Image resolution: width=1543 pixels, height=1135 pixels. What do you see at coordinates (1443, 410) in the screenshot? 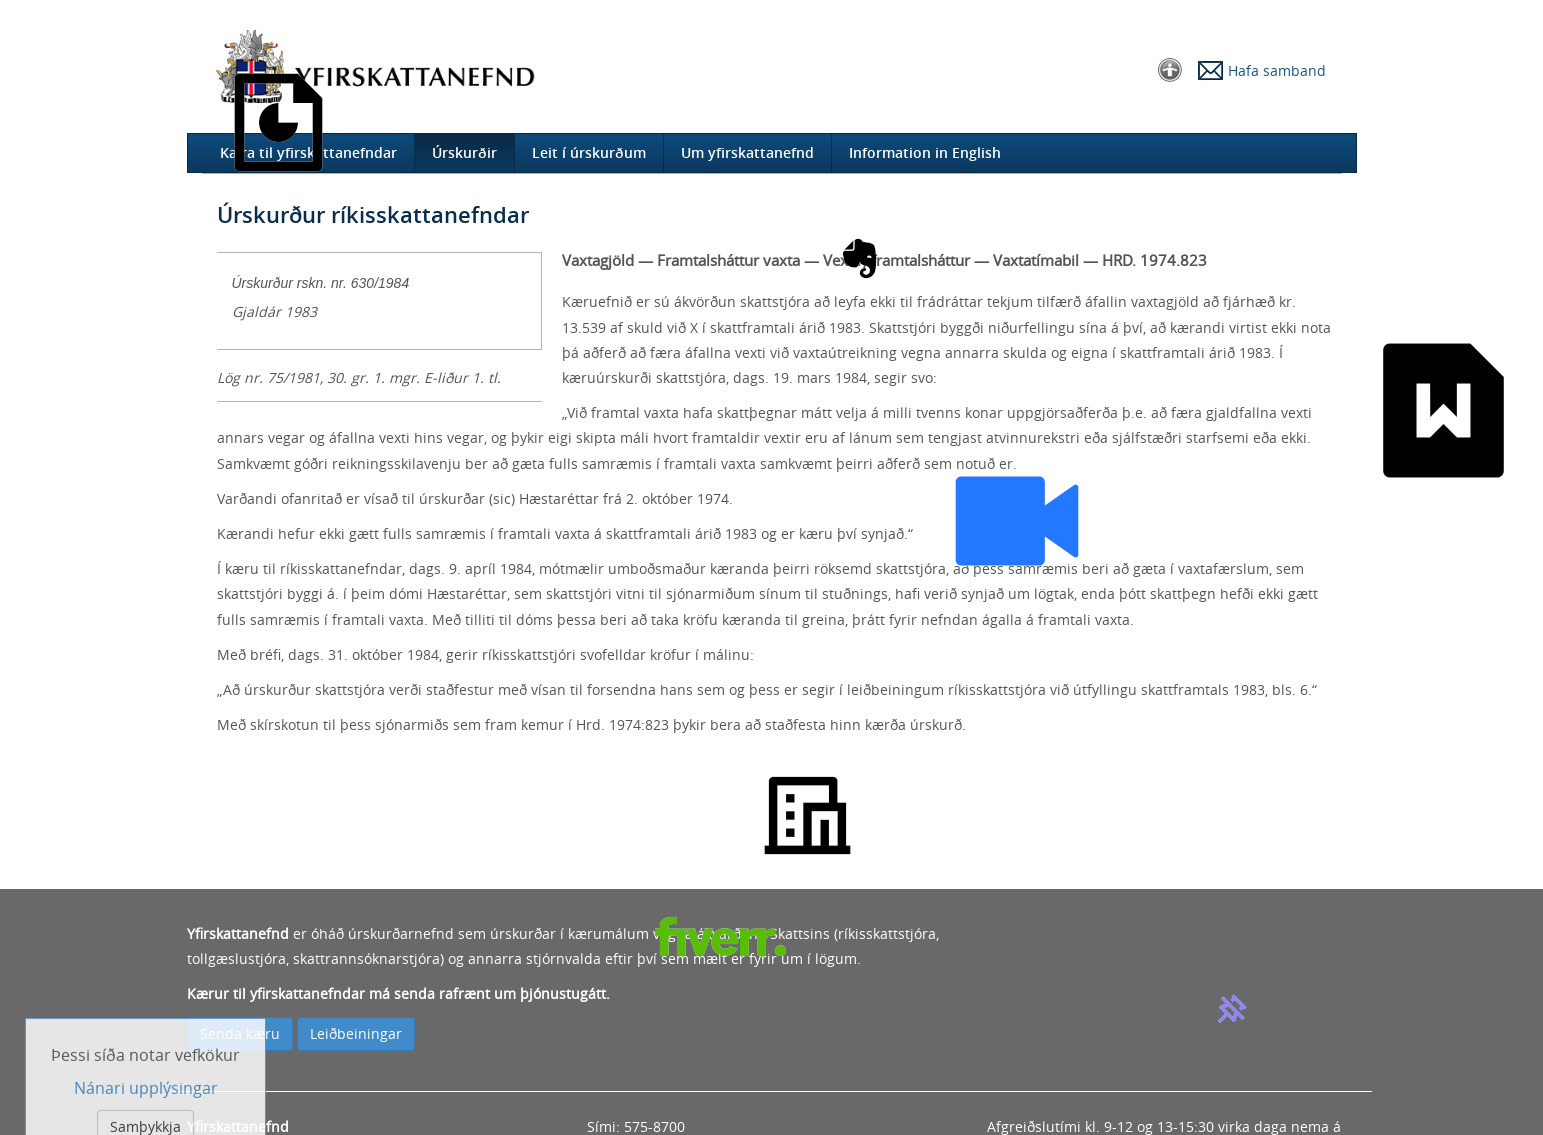
I see `open a Microsoft Word document` at bounding box center [1443, 410].